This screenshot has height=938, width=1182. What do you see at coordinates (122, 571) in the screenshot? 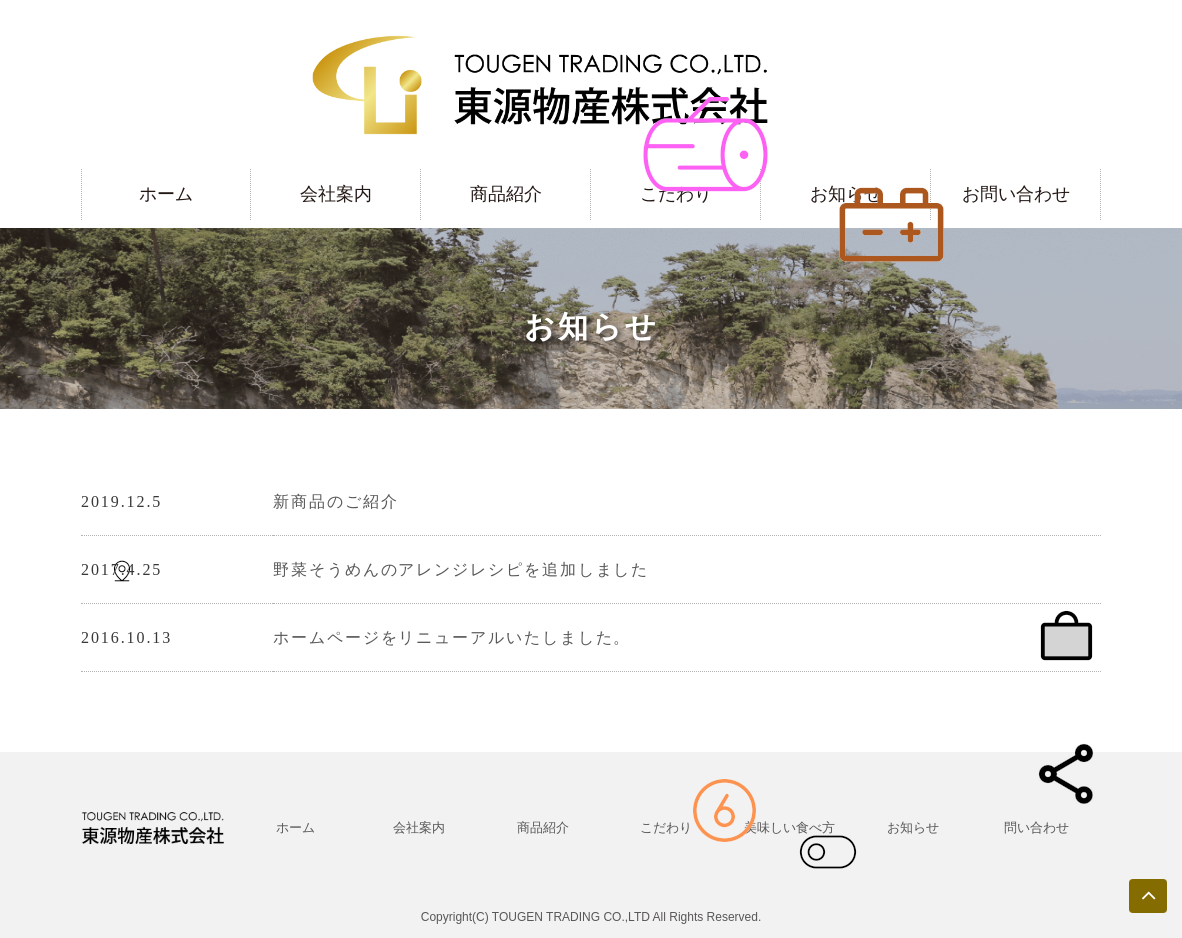
I see `view location on map` at bounding box center [122, 571].